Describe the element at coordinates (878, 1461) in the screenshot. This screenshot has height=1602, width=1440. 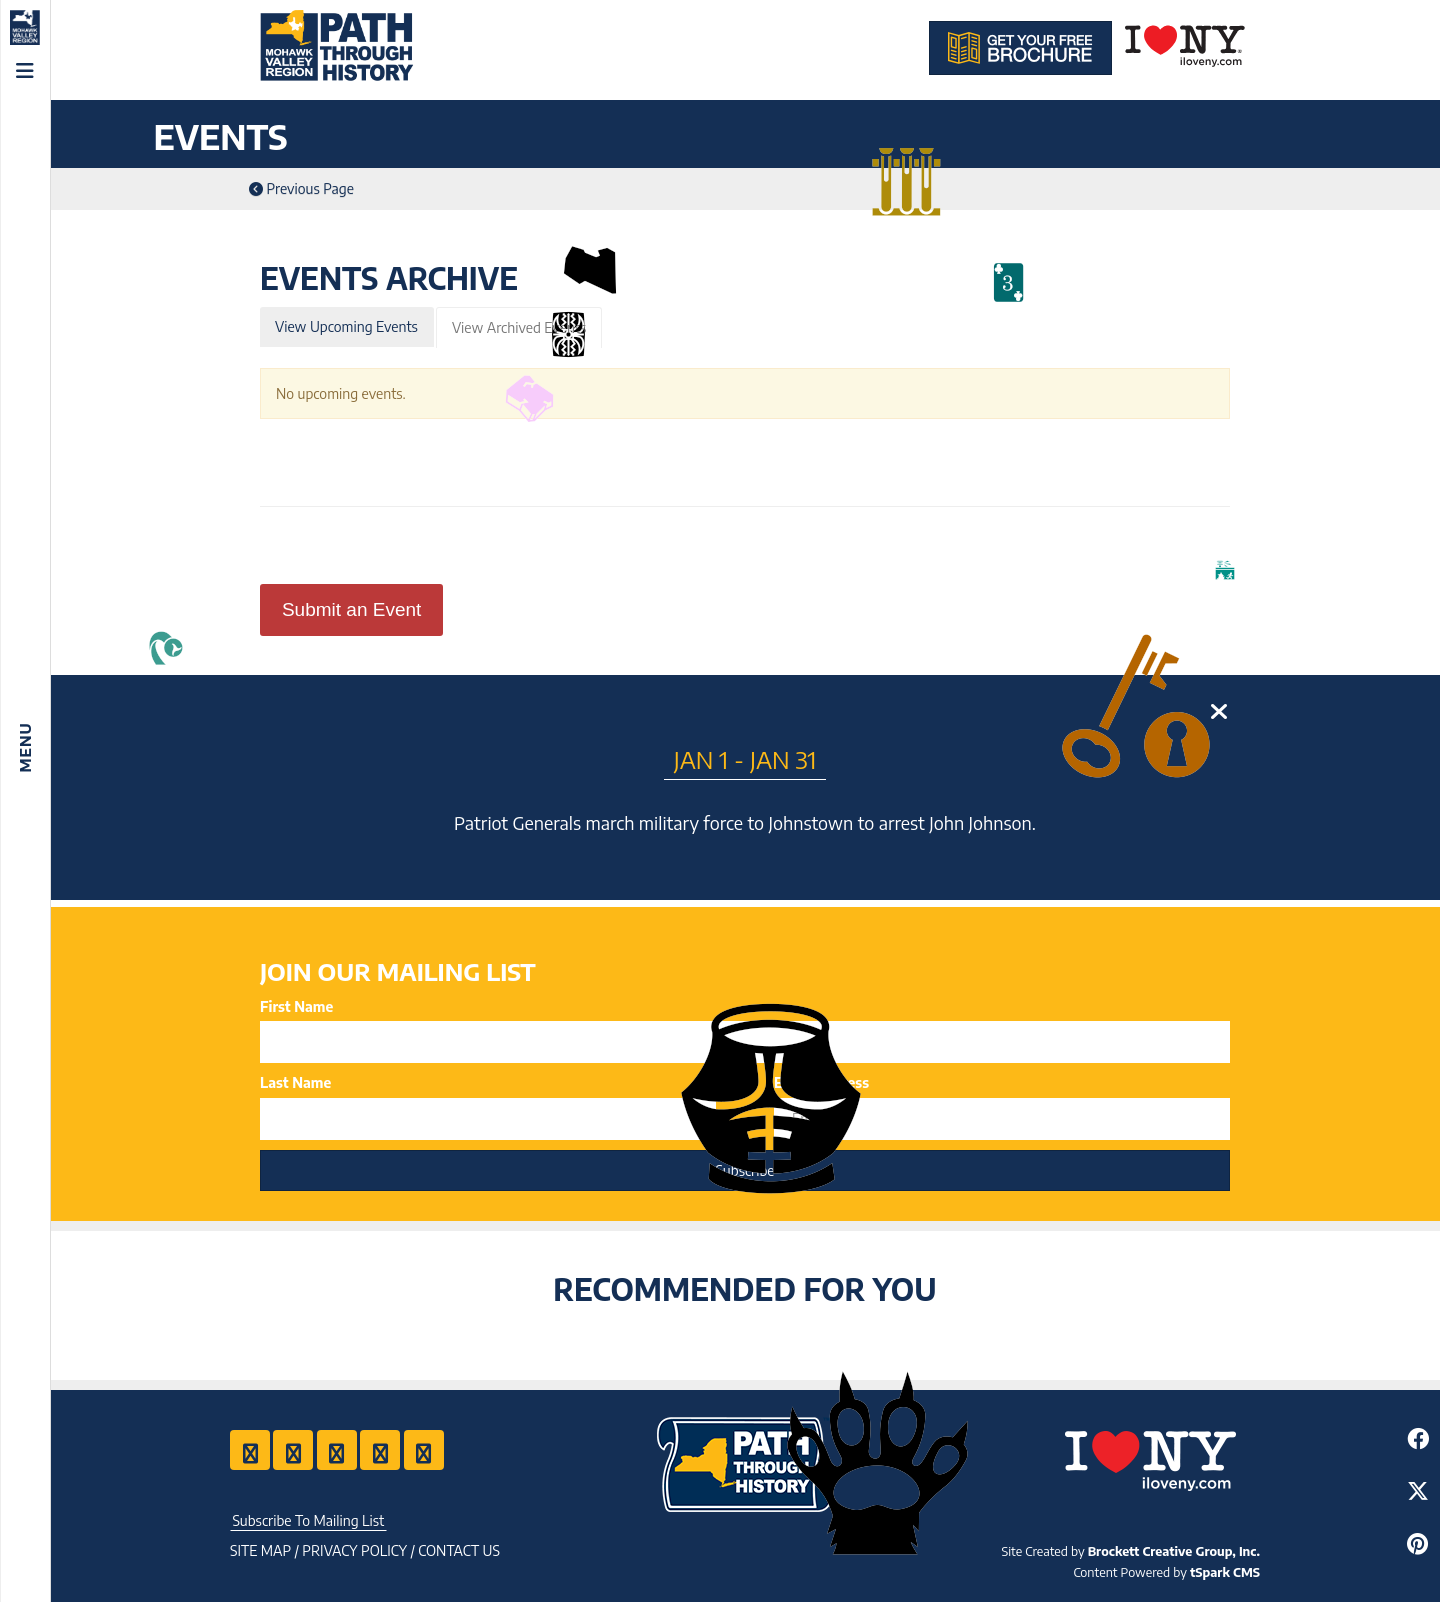
I see `access pet-related features or settings` at that location.